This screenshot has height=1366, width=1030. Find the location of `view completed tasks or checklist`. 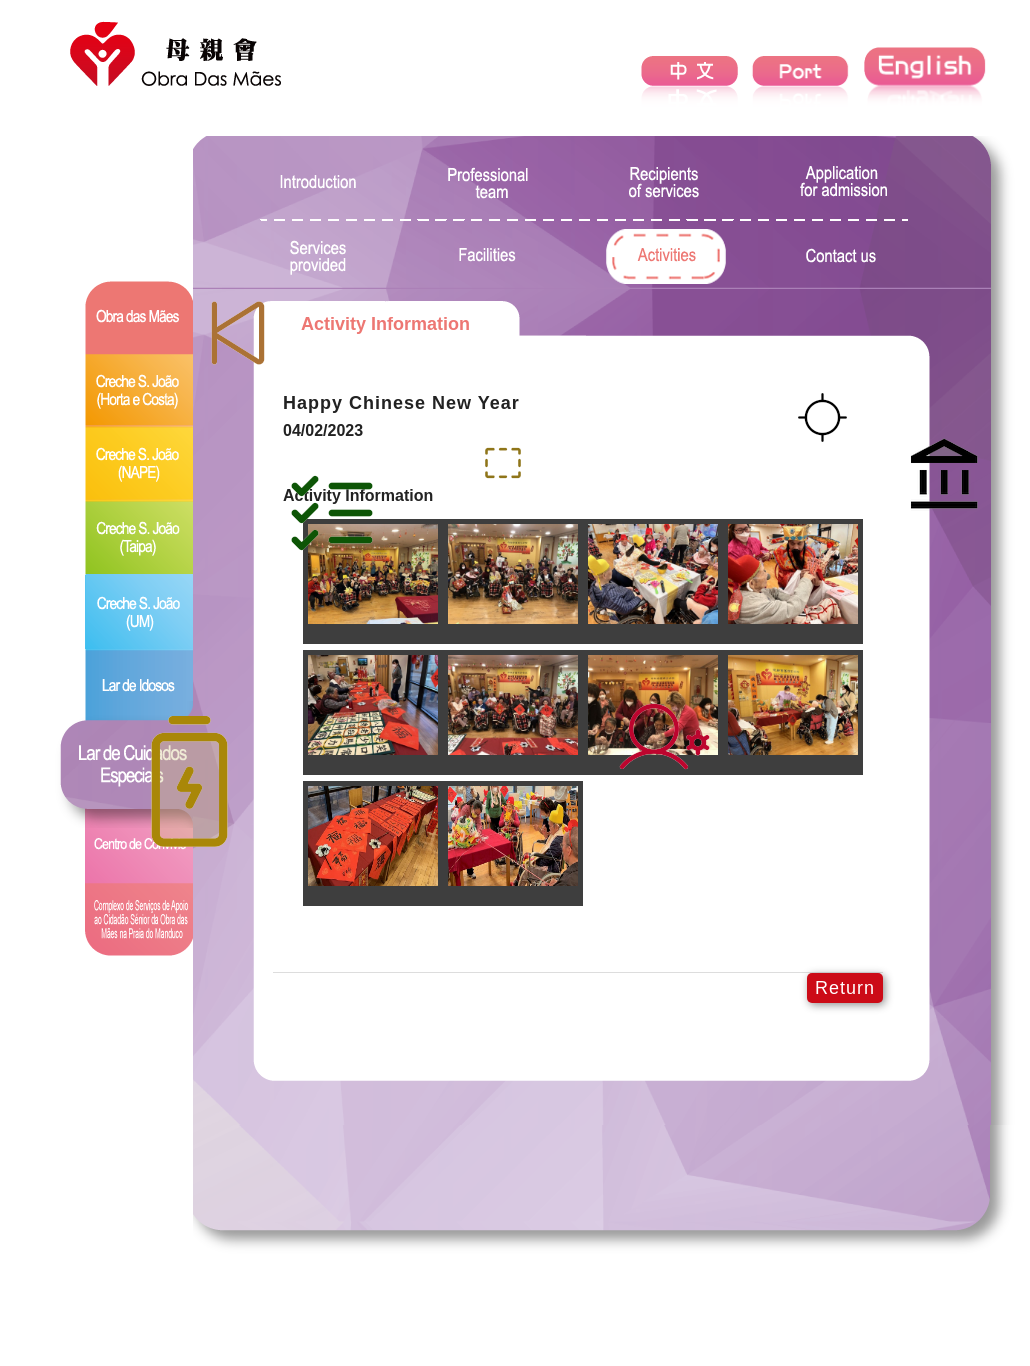

view completed tasks or checklist is located at coordinates (332, 513).